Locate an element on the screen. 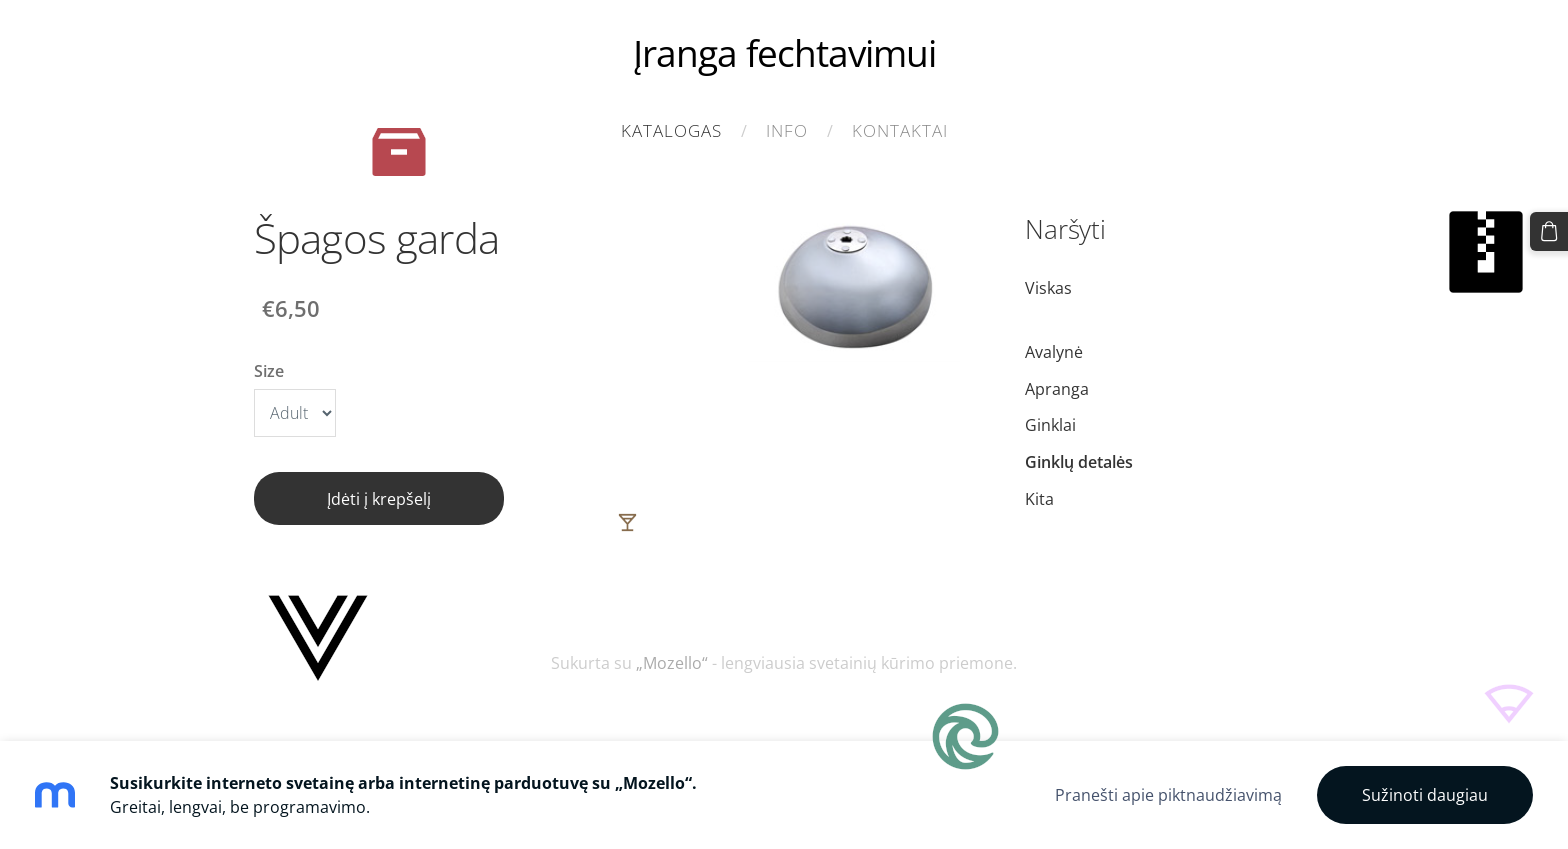 The image size is (1568, 849). vue.js framework logo is located at coordinates (318, 636).